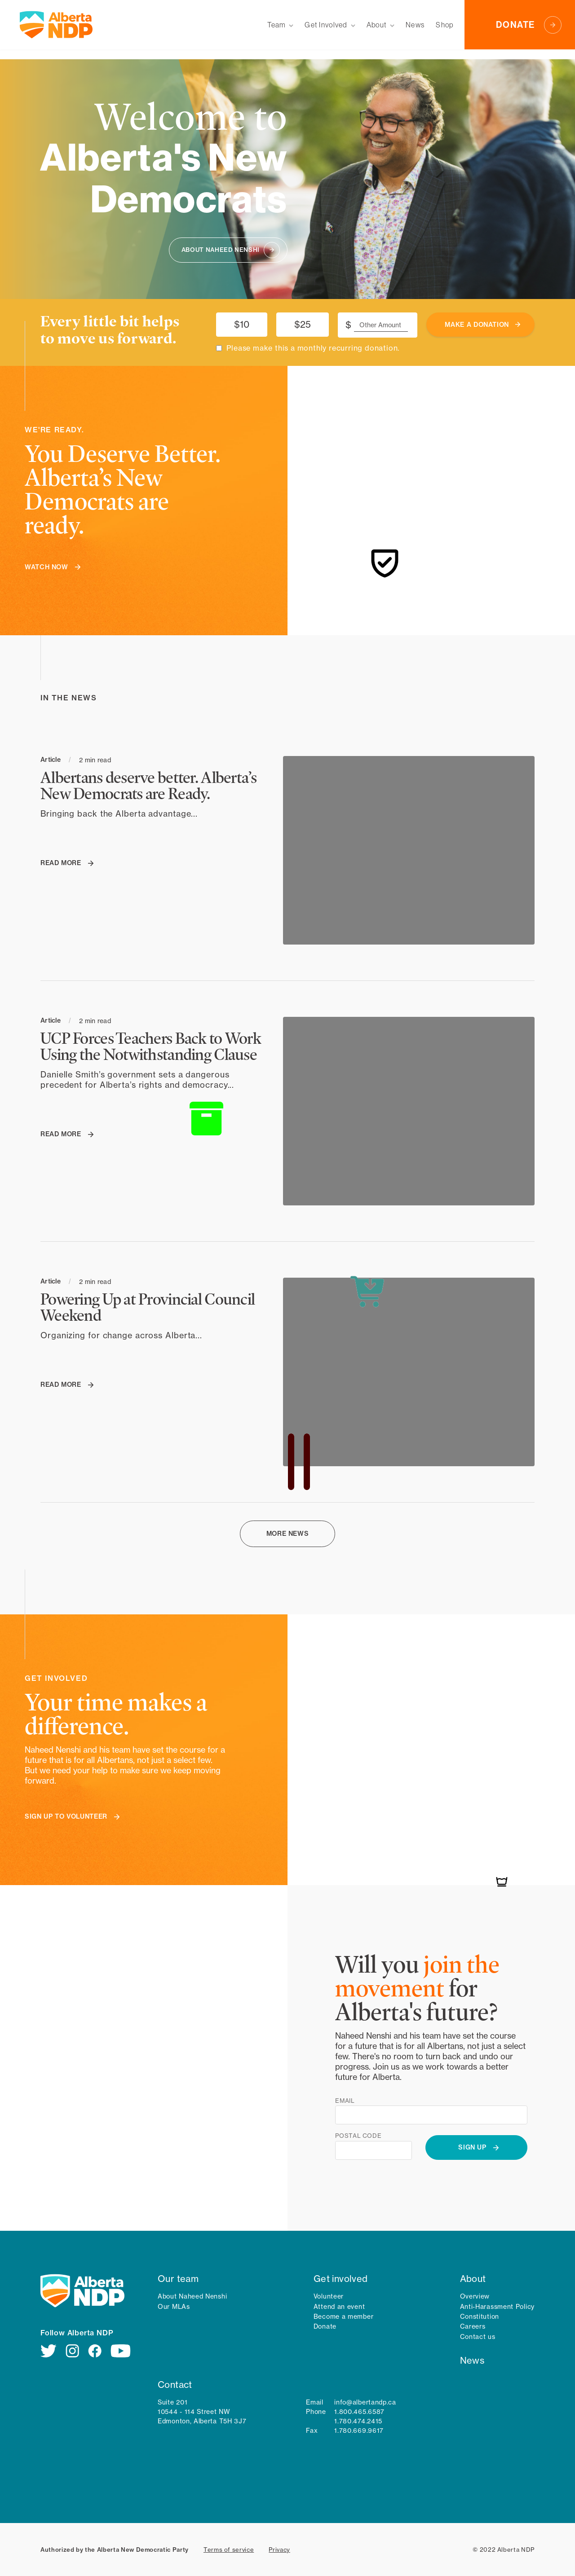  I want to click on indicates a count or tally of two, so click(316, 1462).